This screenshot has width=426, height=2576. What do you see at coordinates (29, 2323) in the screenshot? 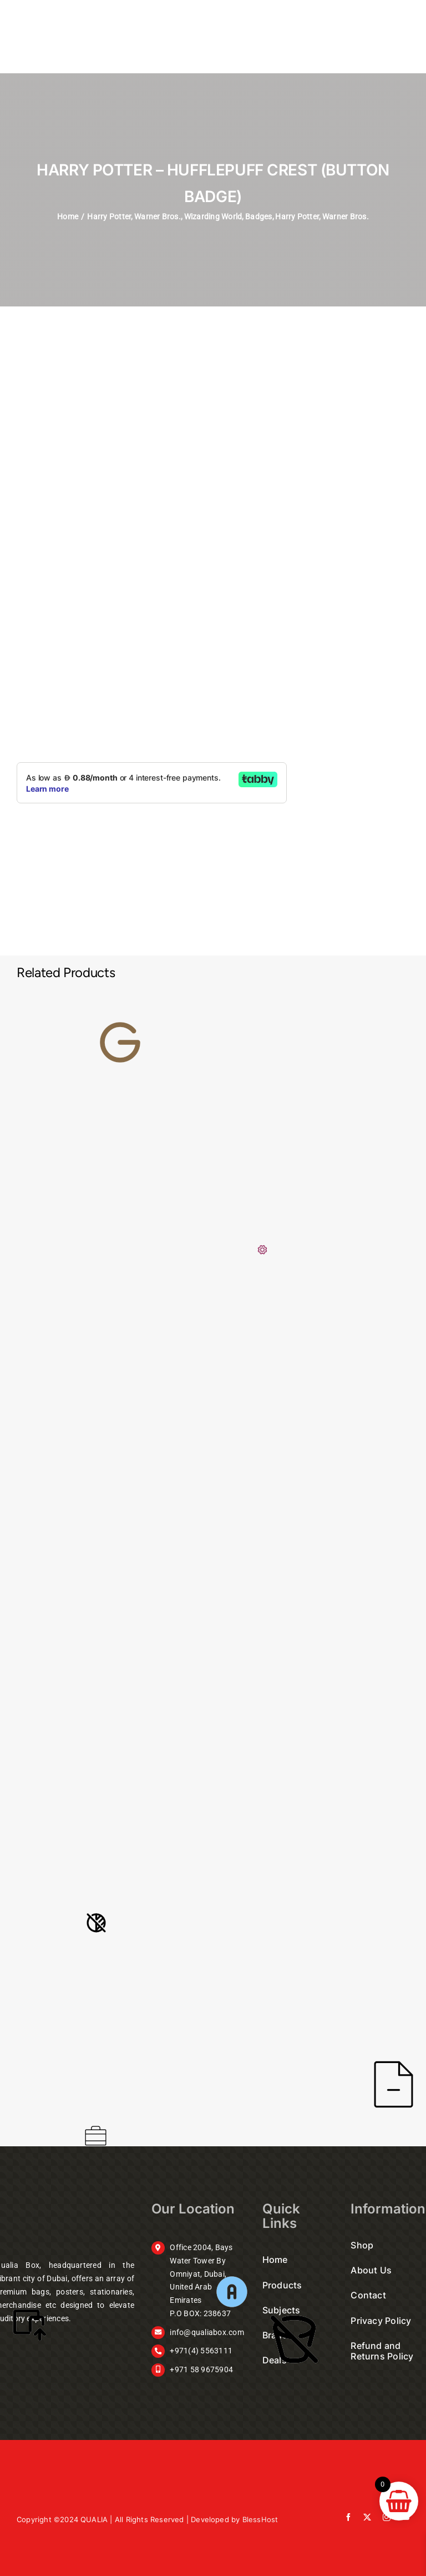
I see `upload content to connected devices` at bounding box center [29, 2323].